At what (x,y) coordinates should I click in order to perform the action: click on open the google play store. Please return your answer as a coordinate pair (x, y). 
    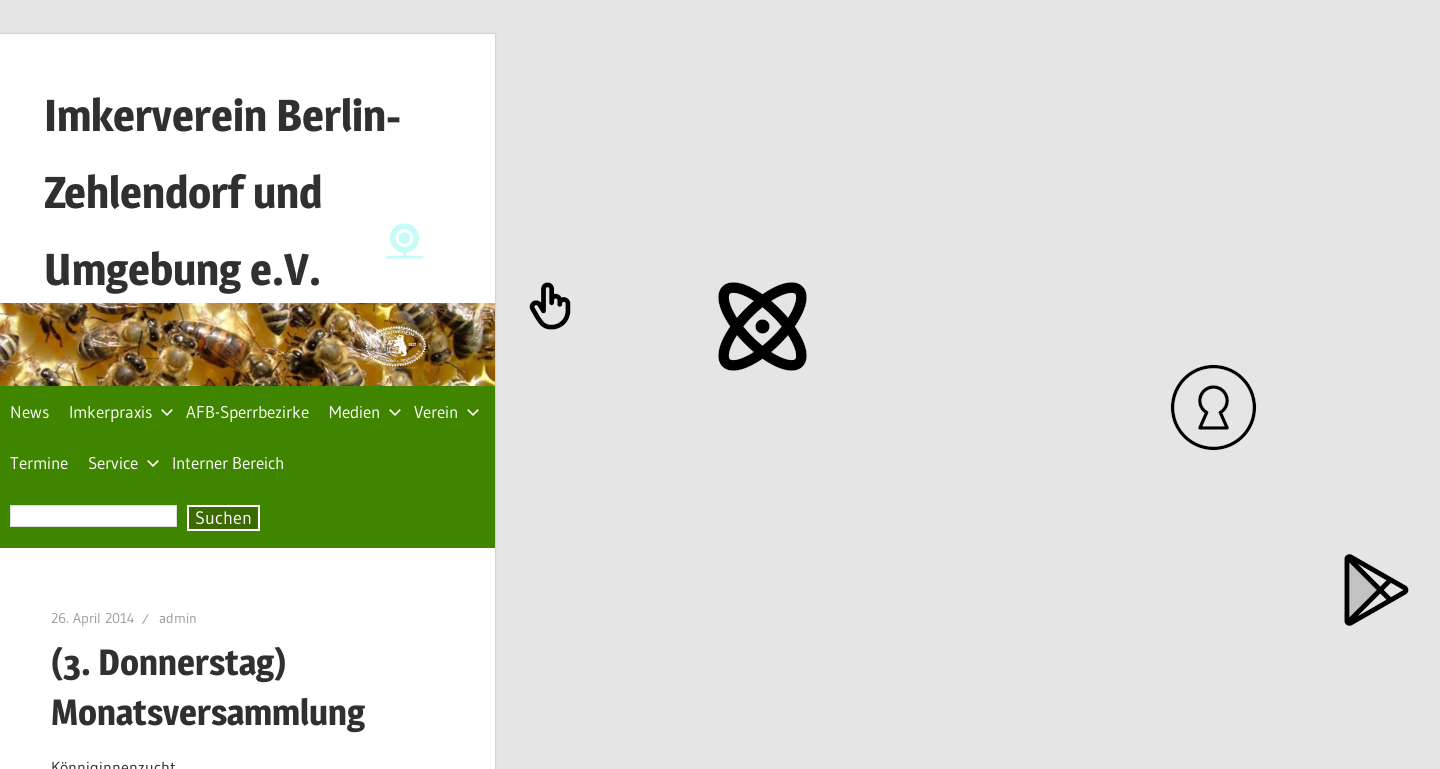
    Looking at the image, I should click on (1370, 590).